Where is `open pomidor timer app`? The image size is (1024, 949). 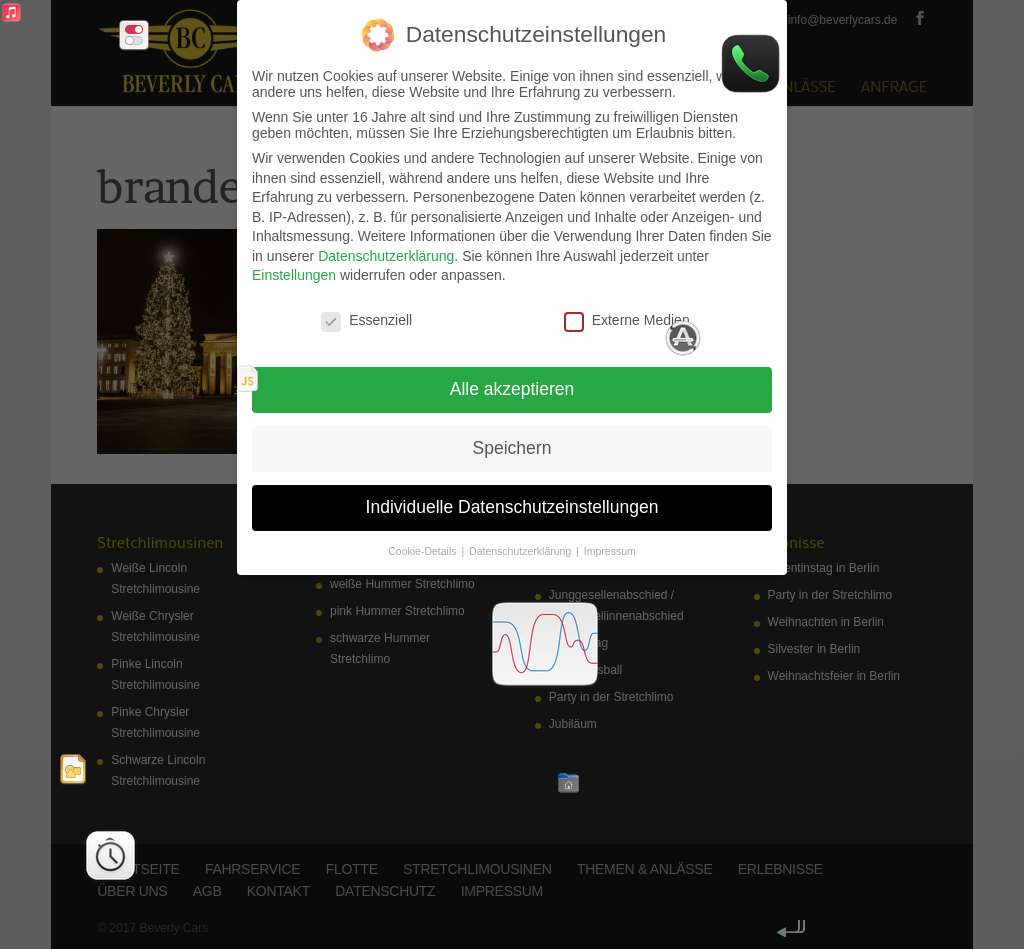
open pomidor timer app is located at coordinates (110, 855).